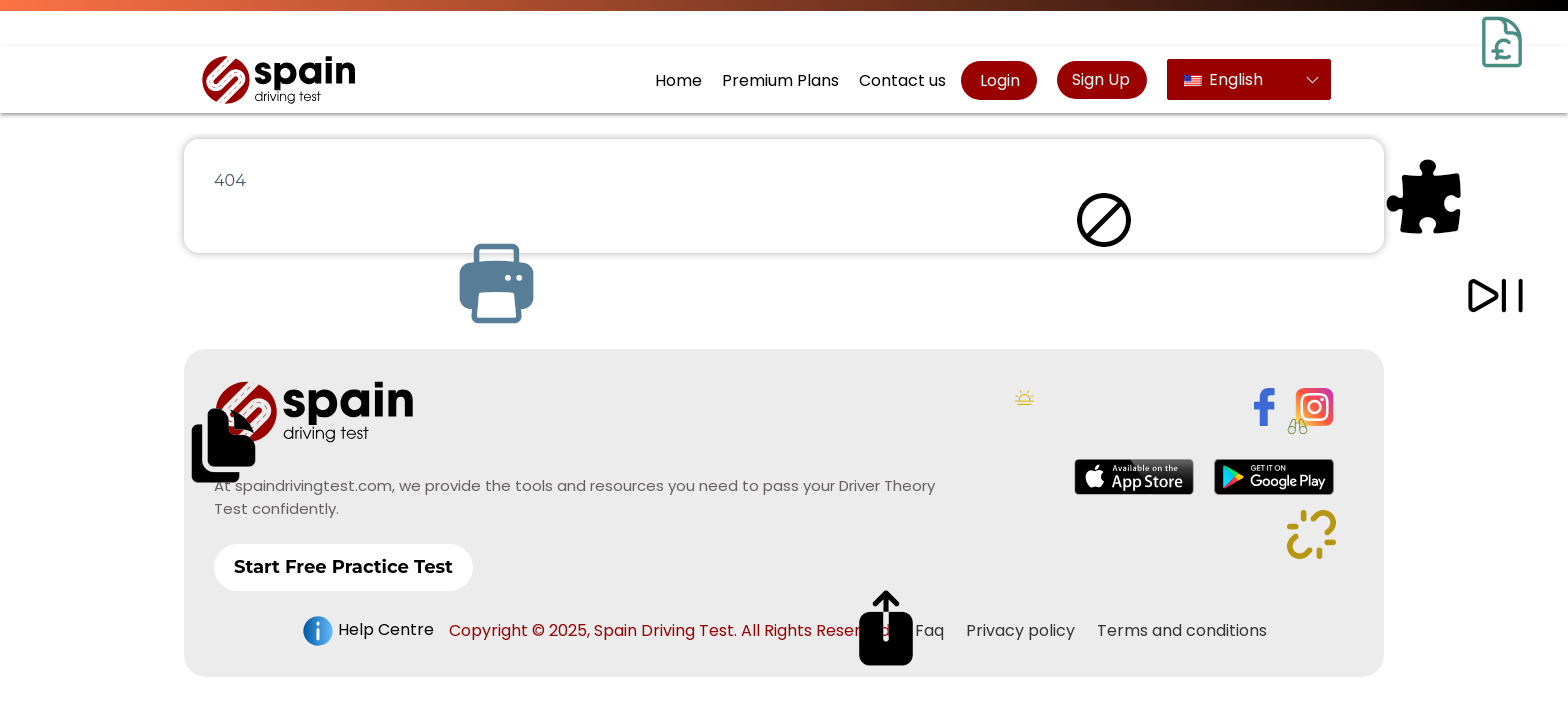 Image resolution: width=1568 pixels, height=720 pixels. Describe the element at coordinates (1104, 220) in the screenshot. I see `indicates a blocked or prohibited action` at that location.